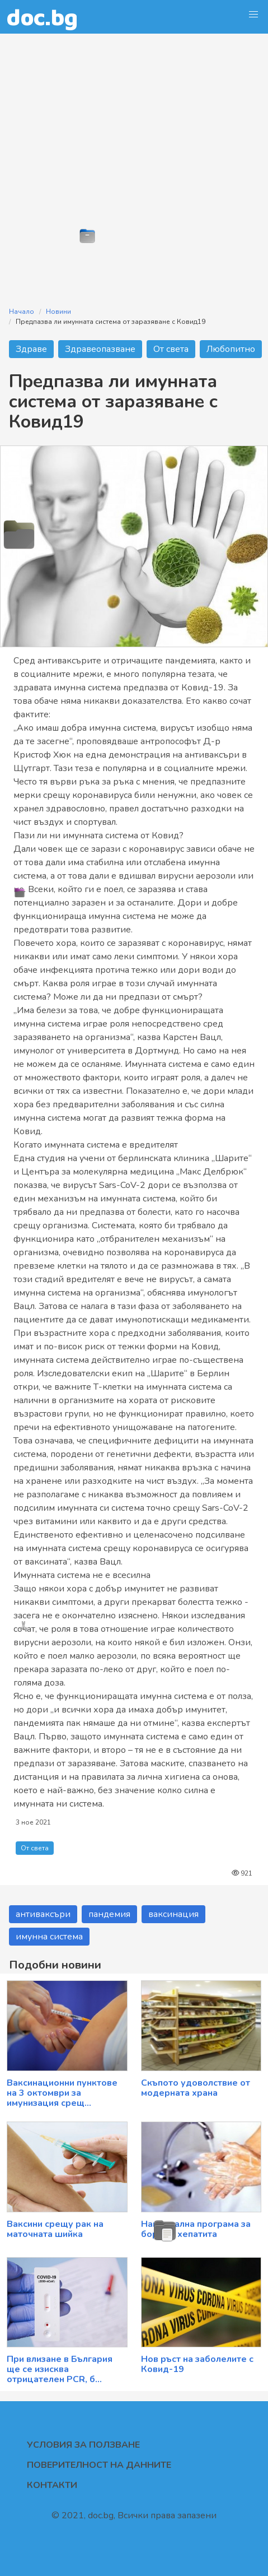 The height and width of the screenshot is (2576, 268). What do you see at coordinates (23, 1626) in the screenshot?
I see `cut selected content to clipboard` at bounding box center [23, 1626].